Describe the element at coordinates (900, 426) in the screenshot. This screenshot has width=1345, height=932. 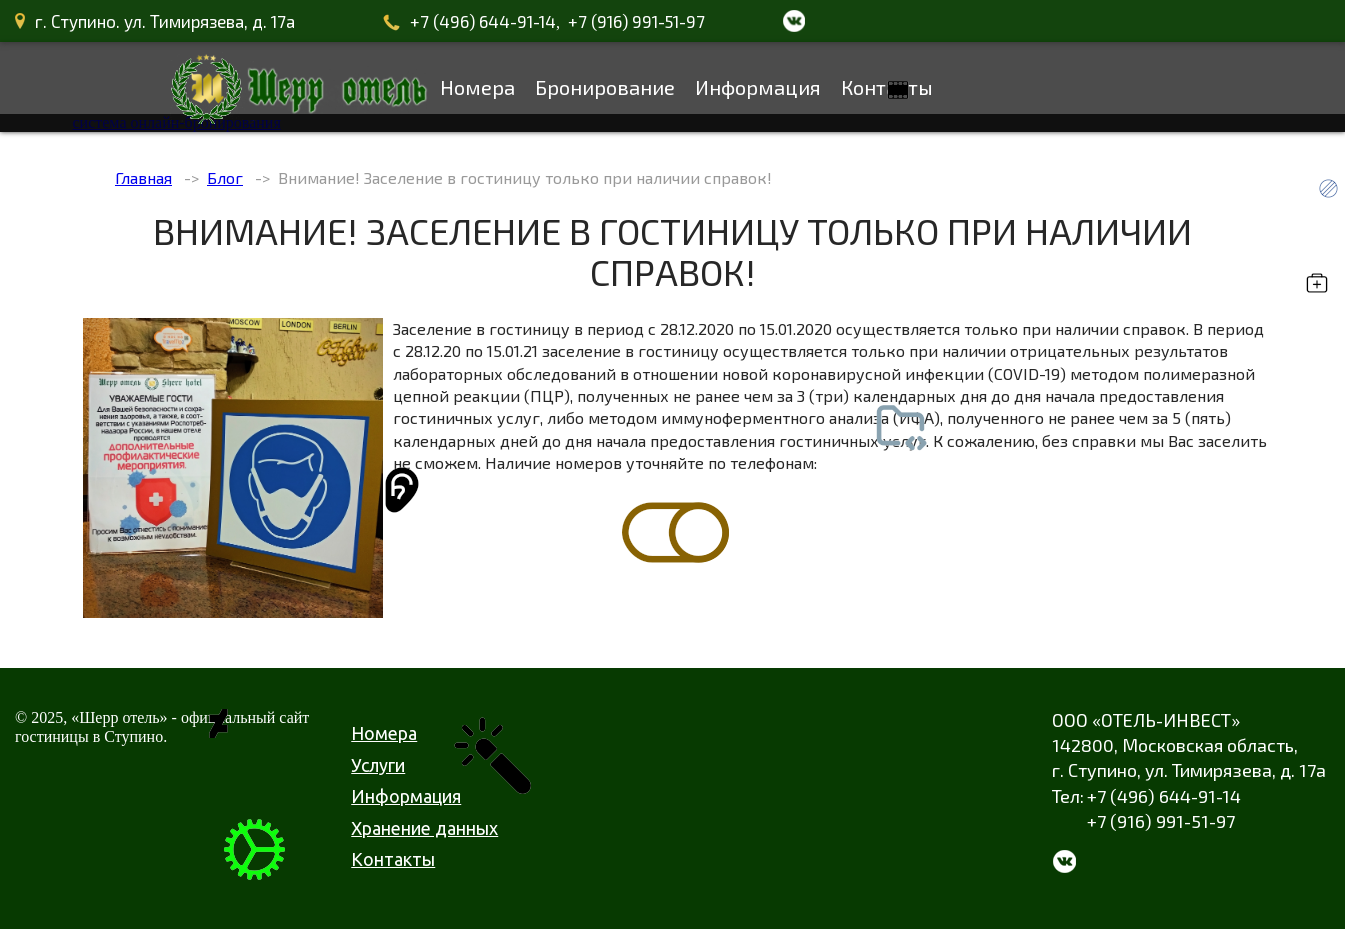
I see `open code projects folder` at that location.